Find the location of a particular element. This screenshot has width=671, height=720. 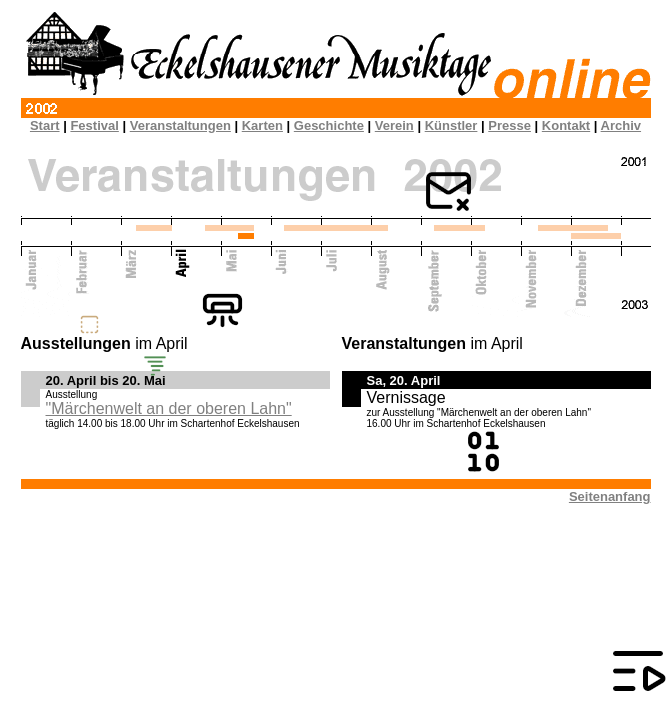

expand content to fill available space is located at coordinates (89, 324).